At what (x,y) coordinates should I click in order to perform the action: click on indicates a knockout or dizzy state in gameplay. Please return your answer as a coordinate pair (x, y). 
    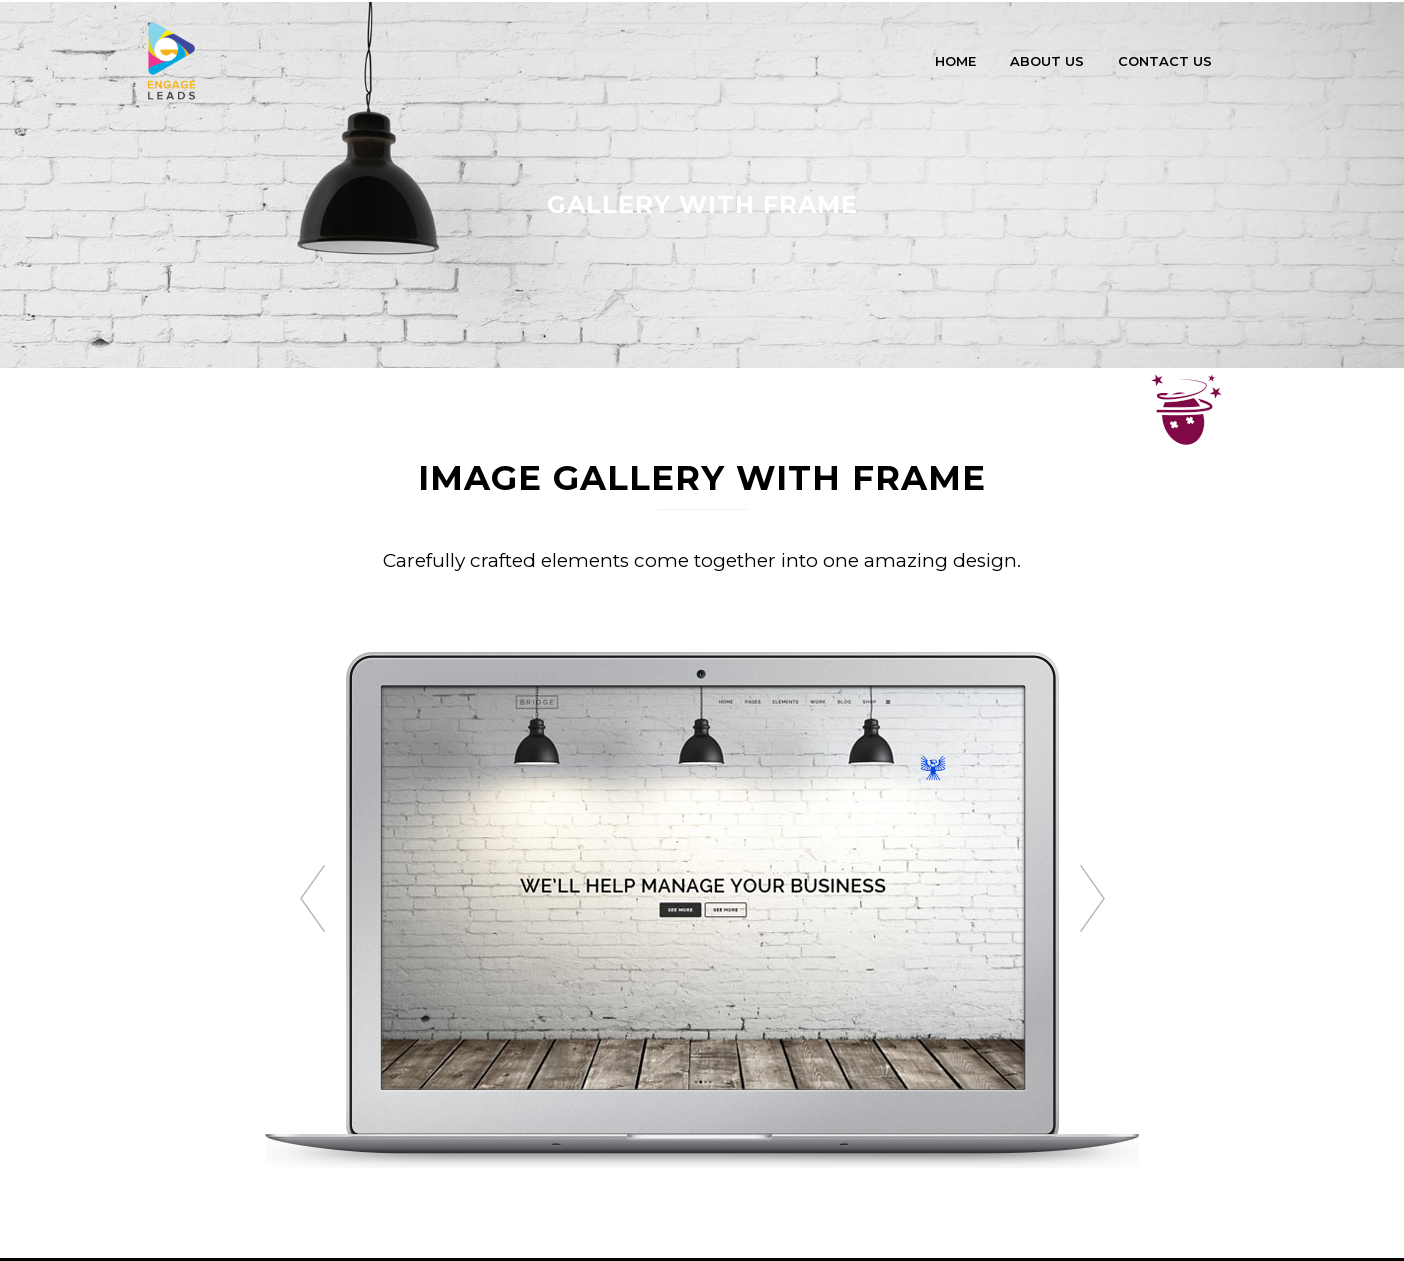
    Looking at the image, I should click on (1186, 409).